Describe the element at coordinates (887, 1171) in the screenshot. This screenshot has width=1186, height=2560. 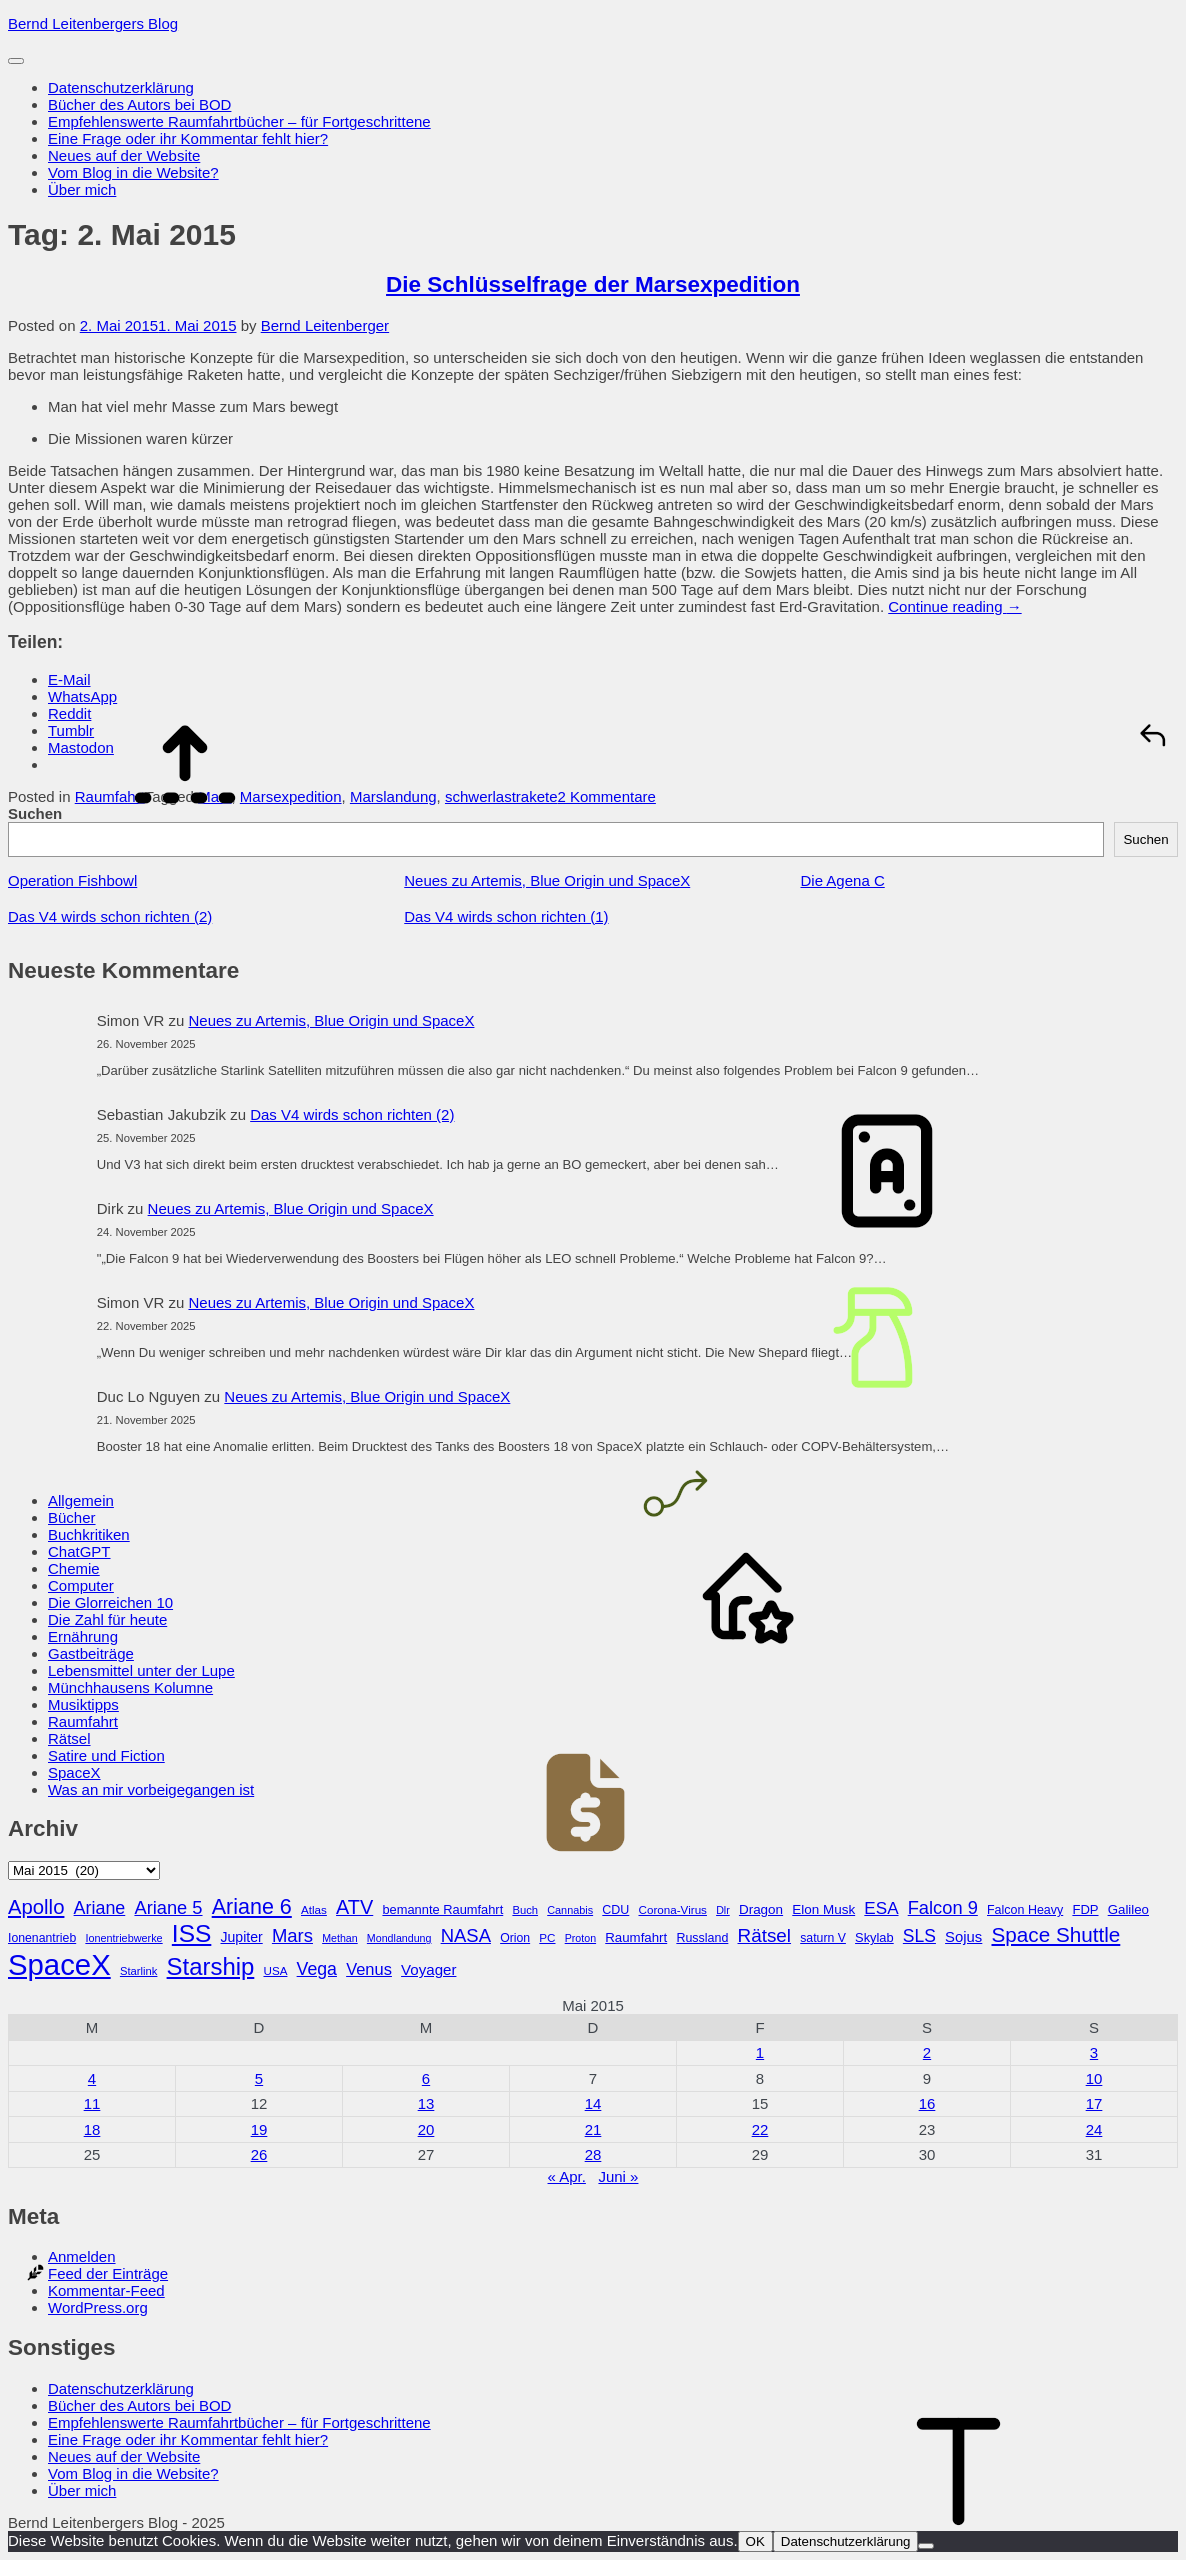
I see `ace playing card for card game apps` at that location.